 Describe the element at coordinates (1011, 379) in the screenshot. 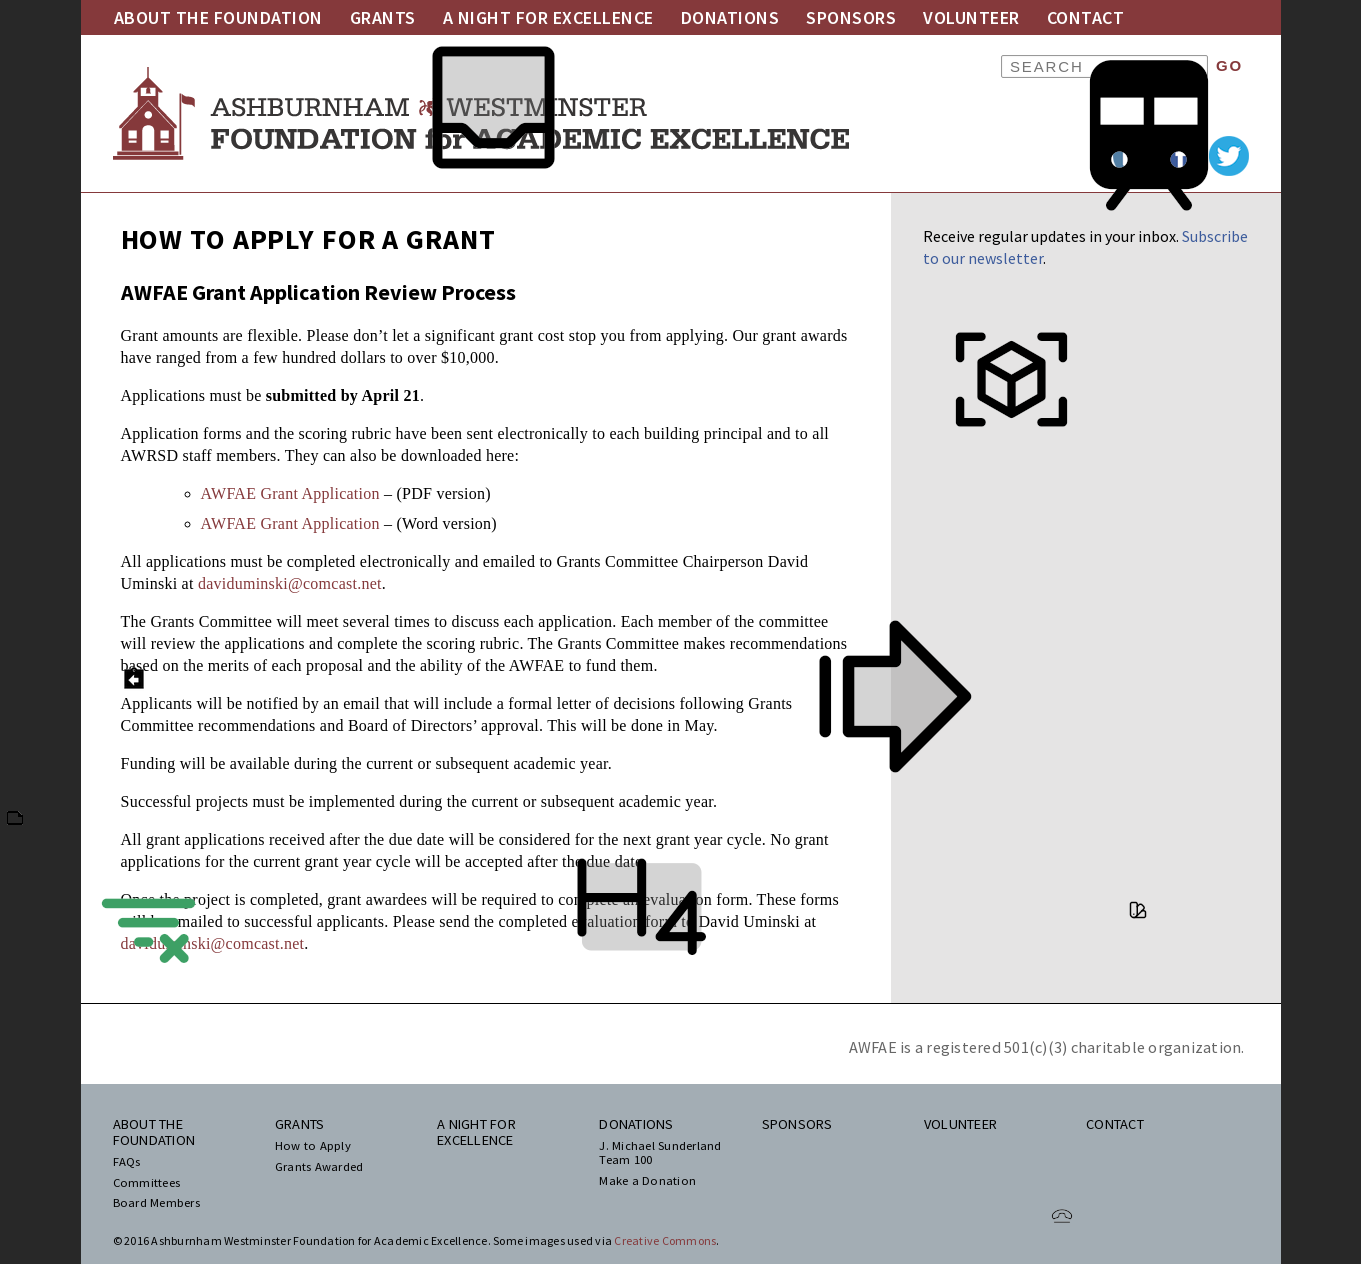

I see `scan or capture a 3D object` at that location.